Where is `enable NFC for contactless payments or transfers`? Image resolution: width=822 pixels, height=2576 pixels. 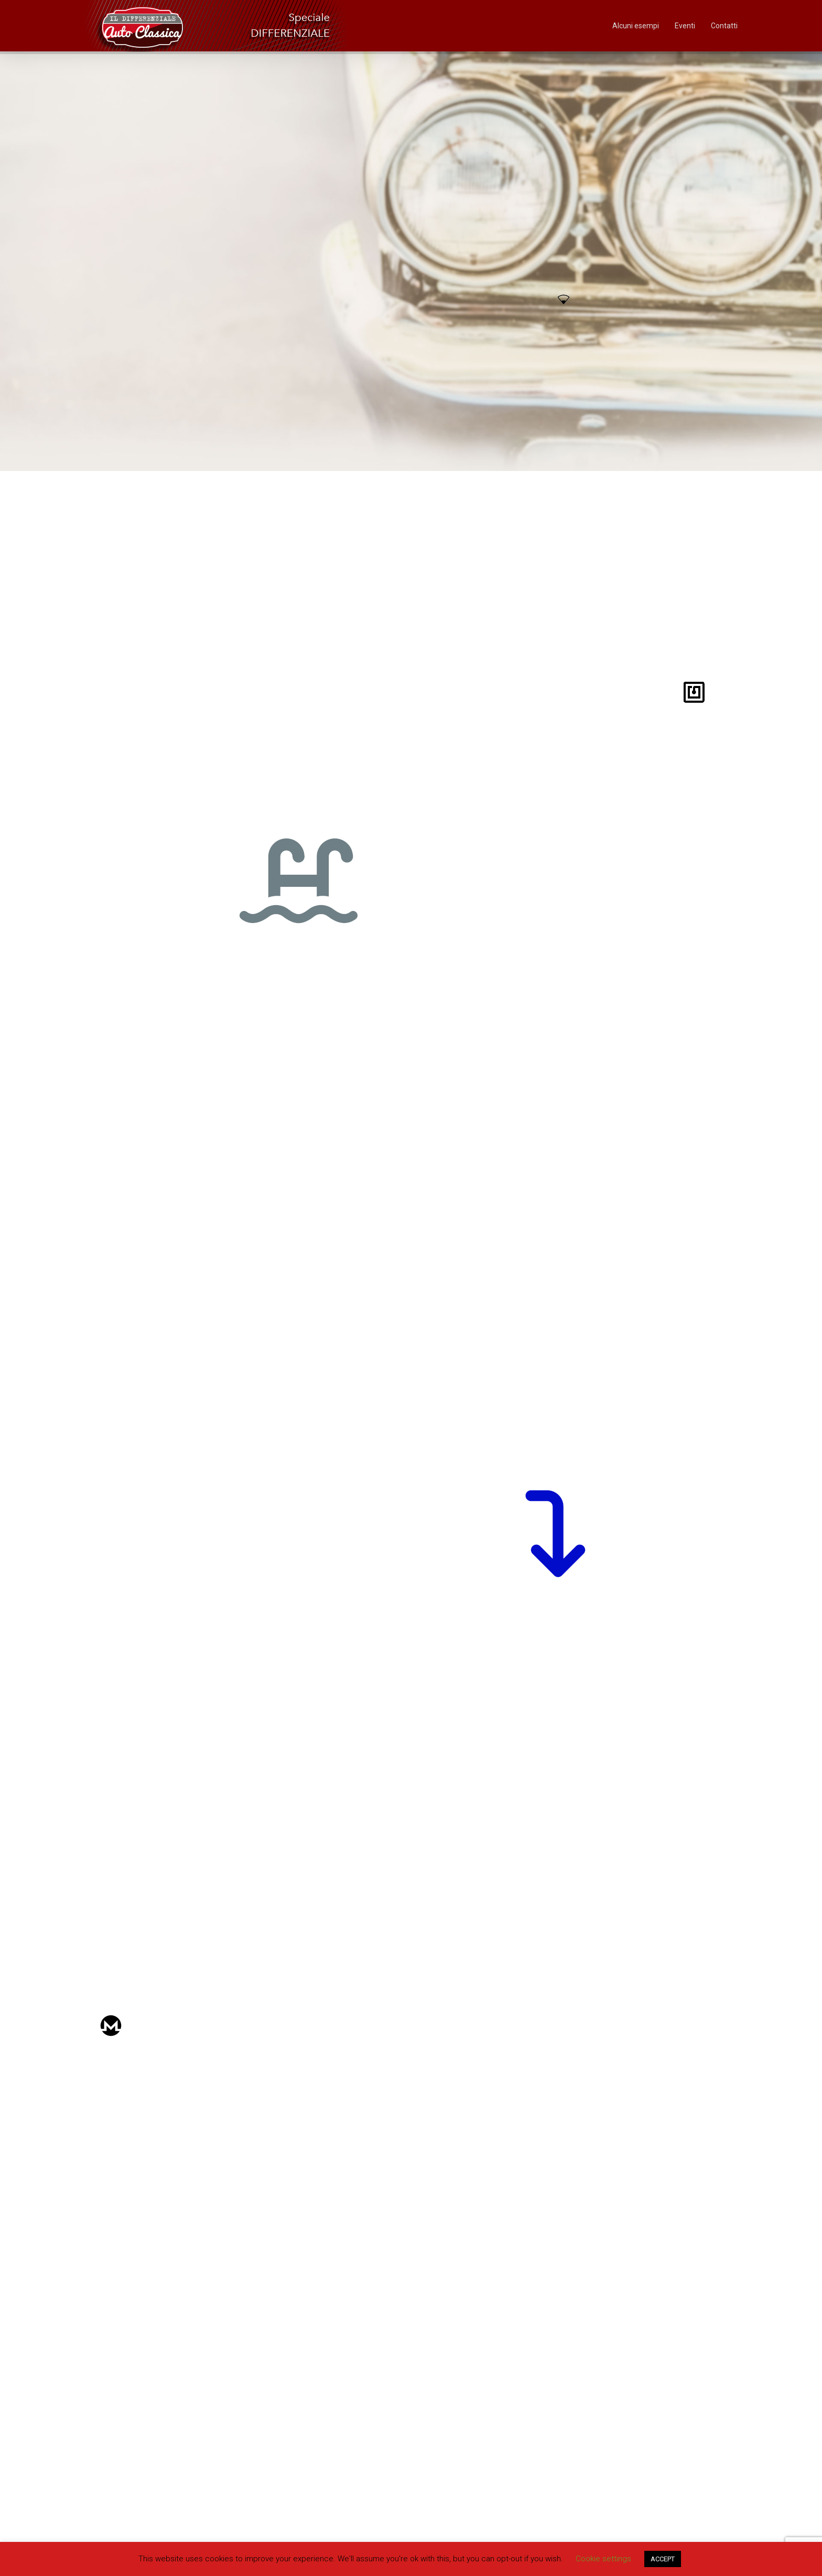
enable NFC for contactless payments or transfers is located at coordinates (694, 692).